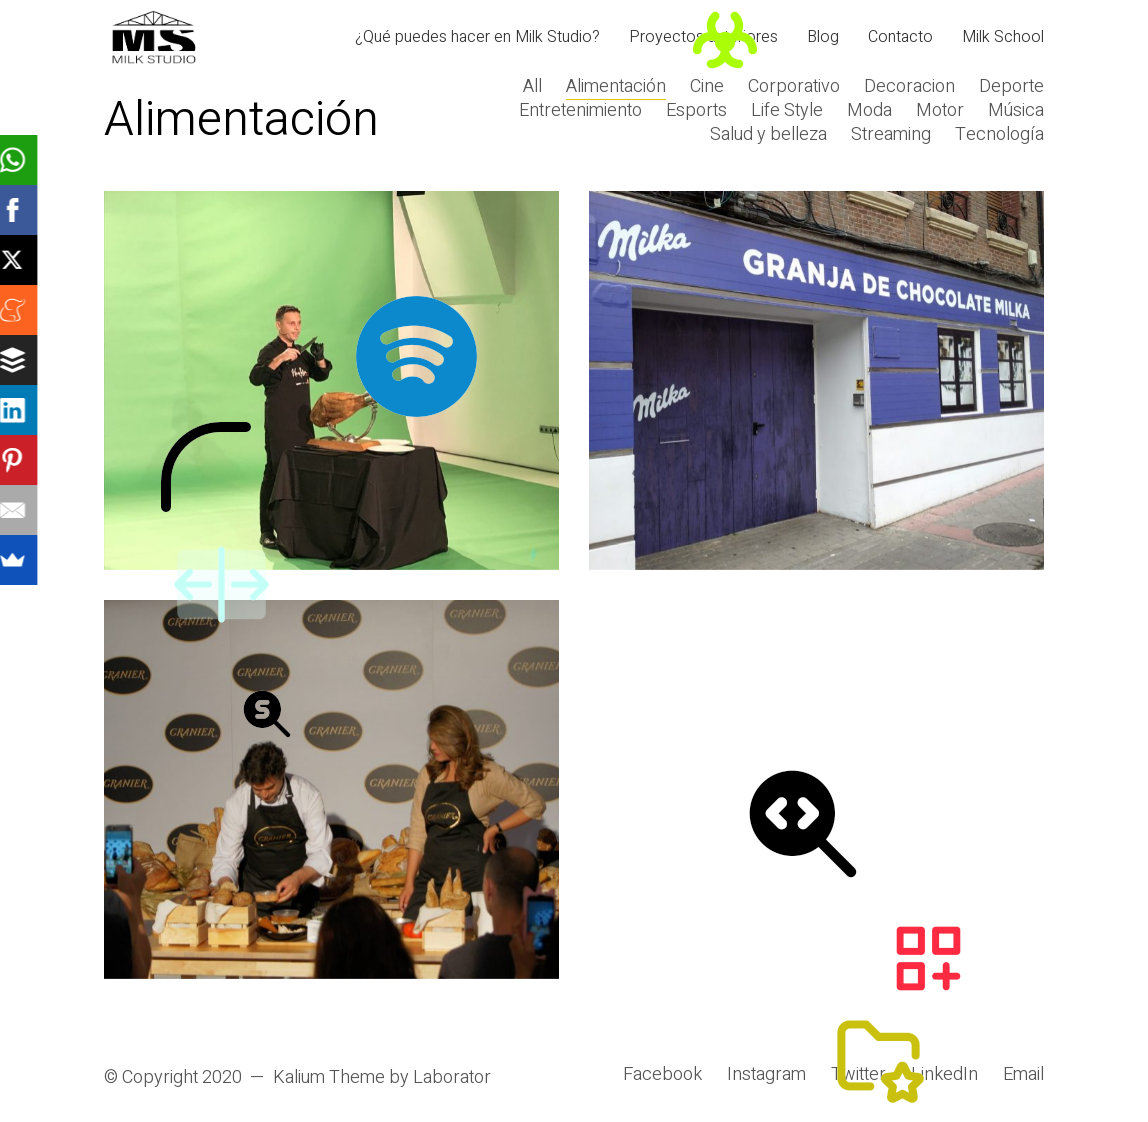 The height and width of the screenshot is (1122, 1148). Describe the element at coordinates (206, 467) in the screenshot. I see `apply rounded corner radius to element` at that location.